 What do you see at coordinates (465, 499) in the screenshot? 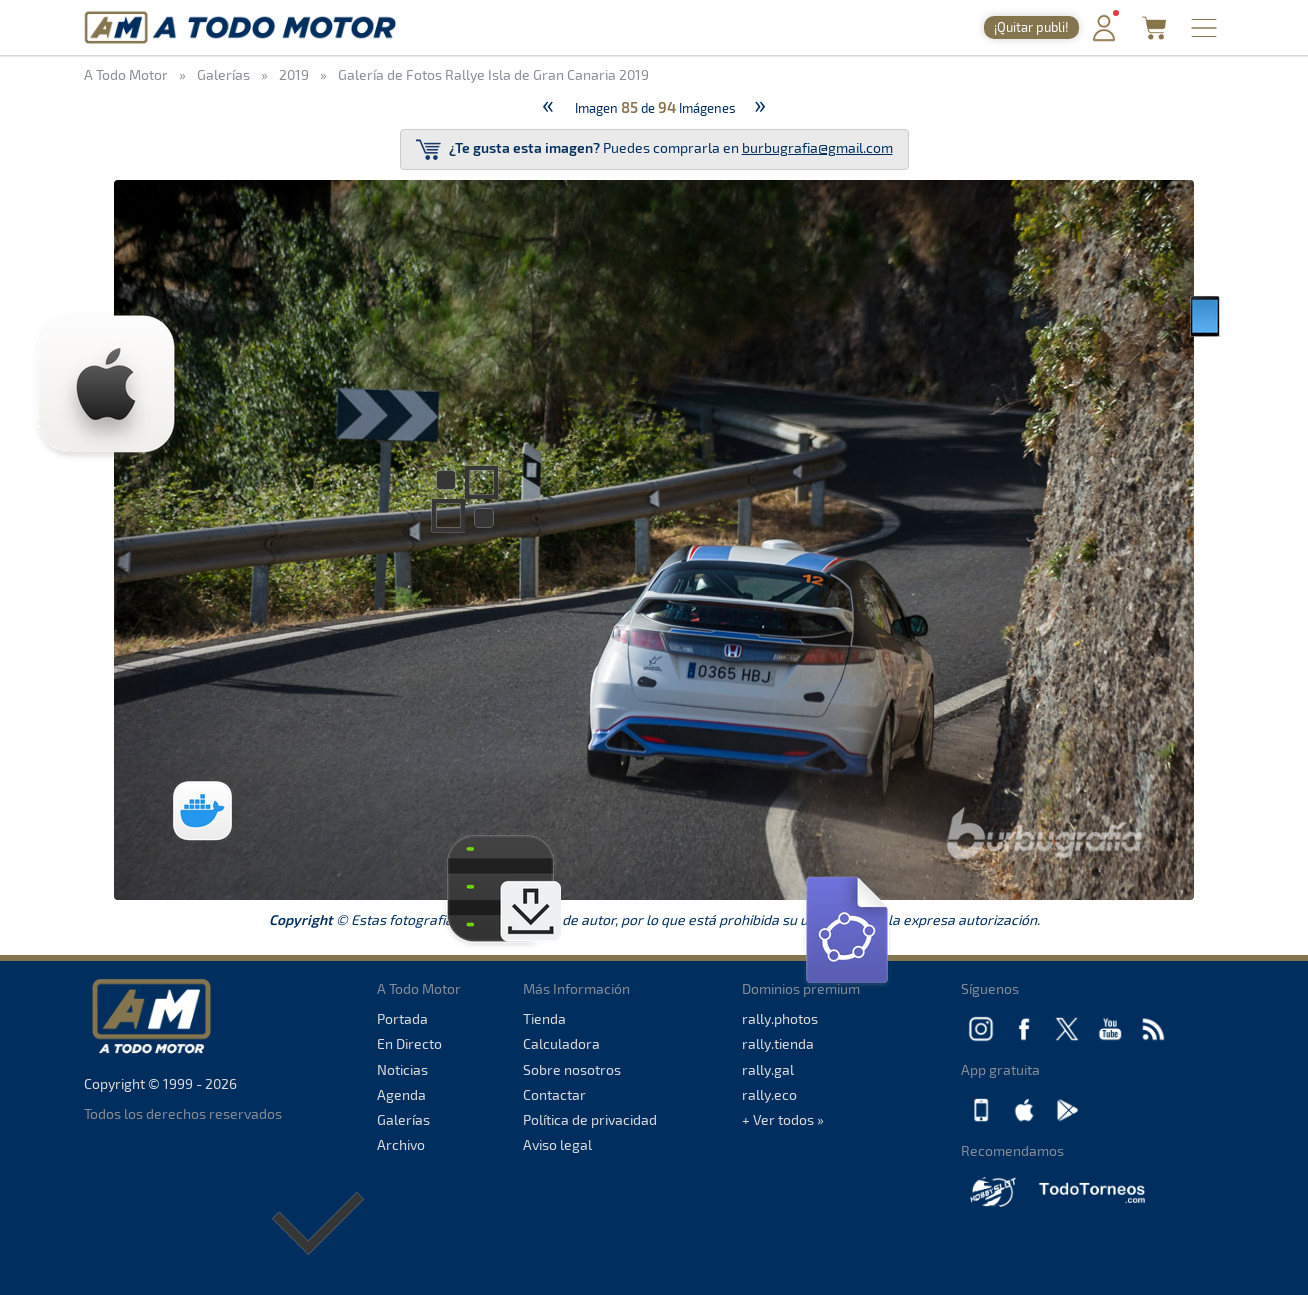
I see `launch klotski sliding block puzzle game` at bounding box center [465, 499].